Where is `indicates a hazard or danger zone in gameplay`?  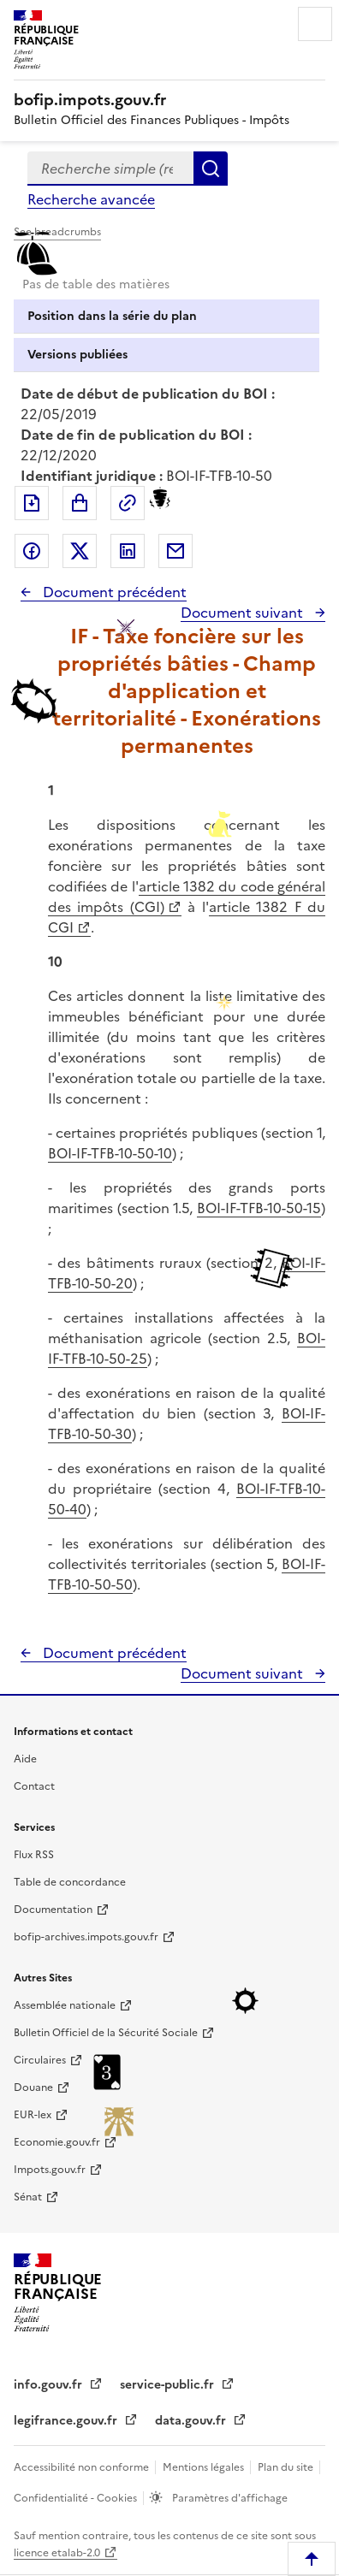 indicates a hazard or danger zone in gameplay is located at coordinates (224, 1003).